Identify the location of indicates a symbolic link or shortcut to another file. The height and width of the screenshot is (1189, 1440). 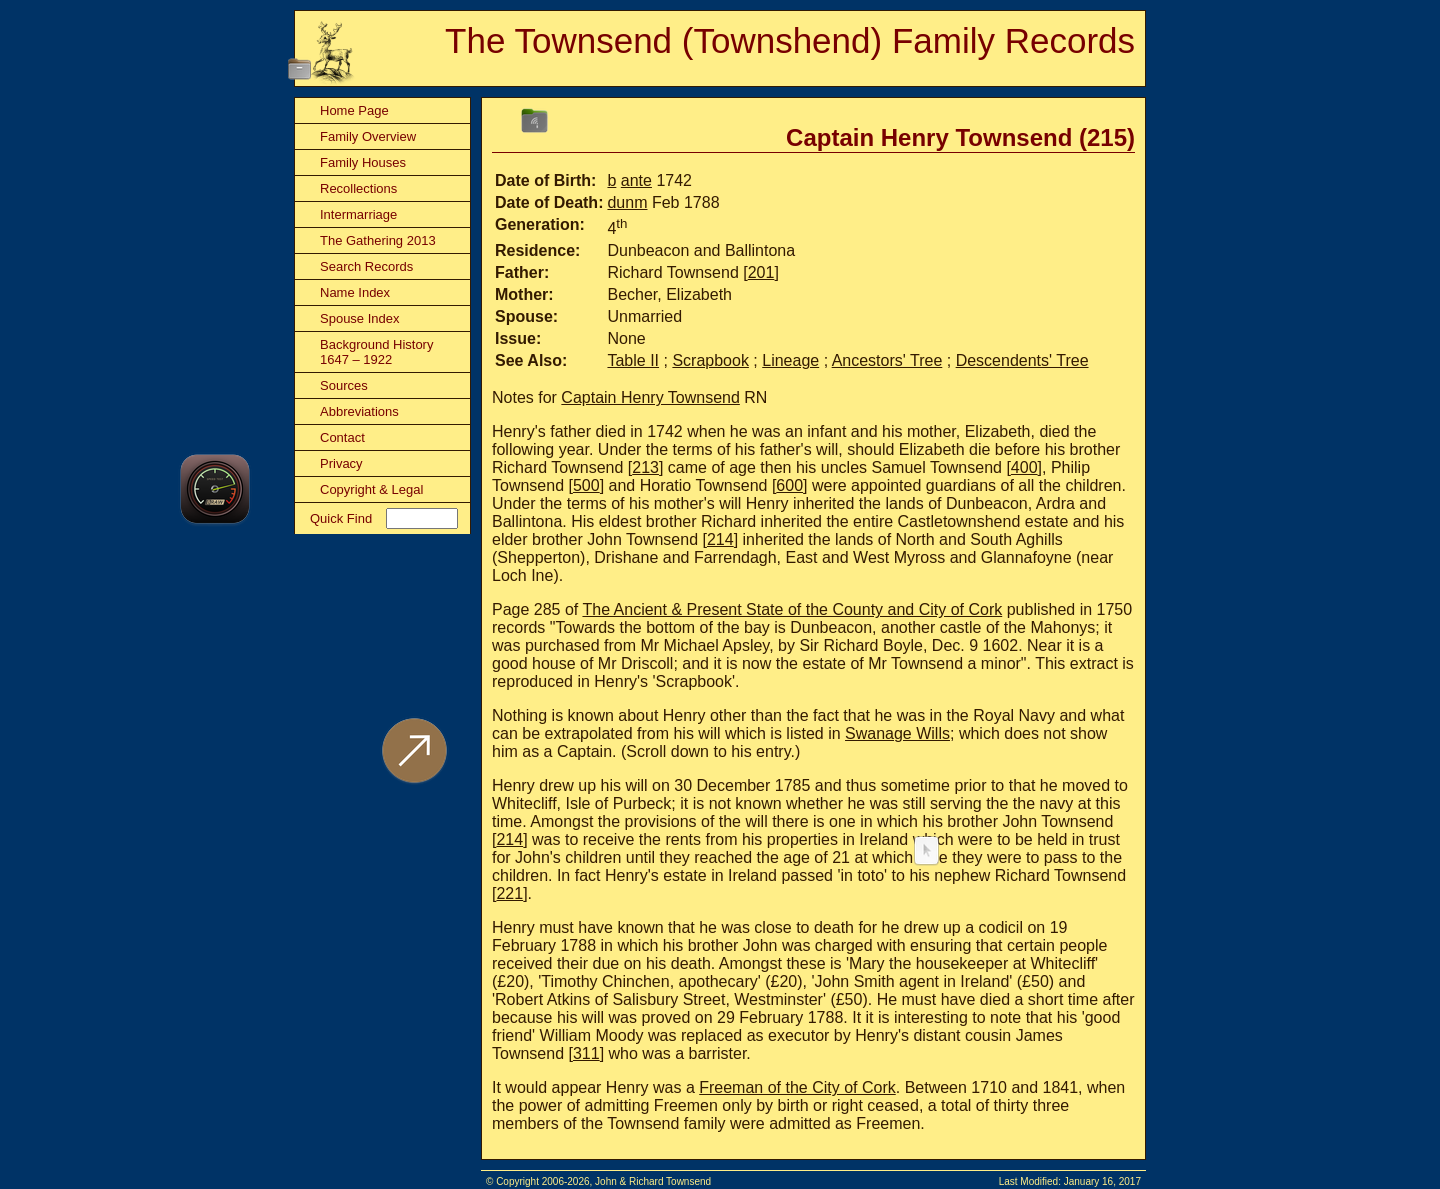
(414, 750).